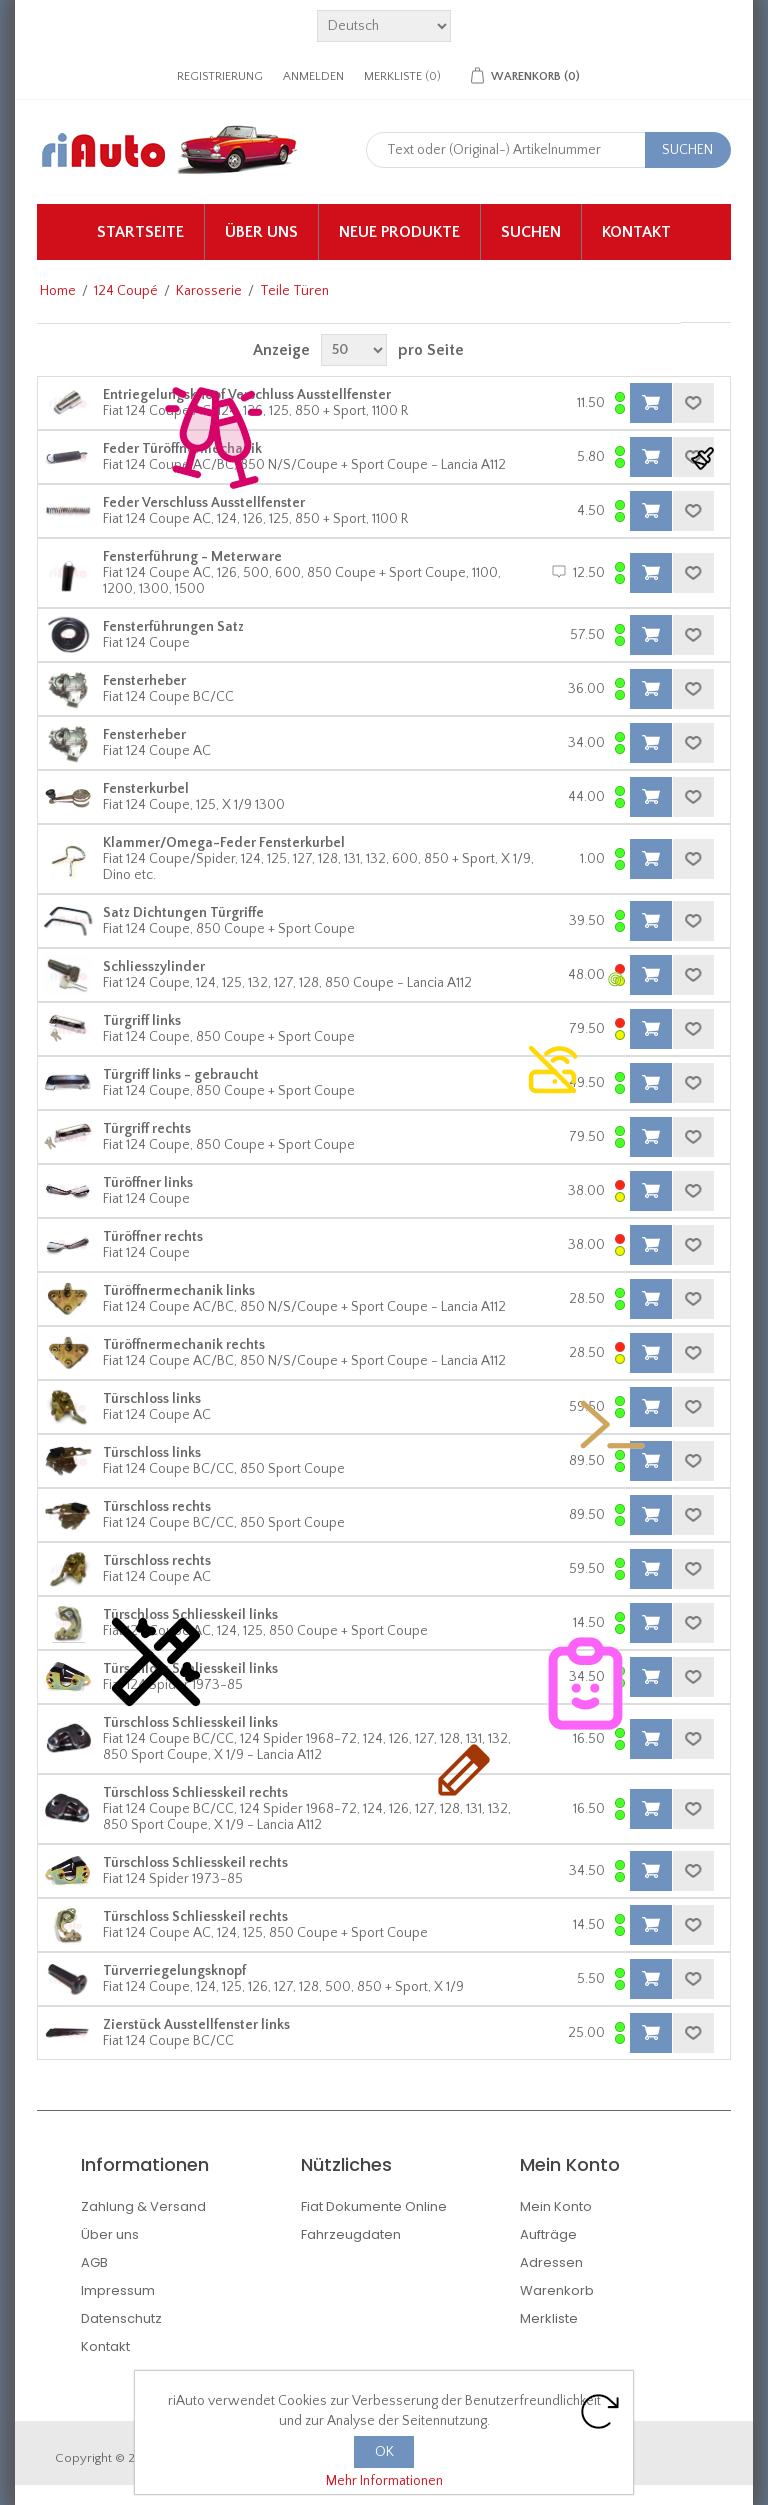 The height and width of the screenshot is (2505, 768). What do you see at coordinates (702, 458) in the screenshot?
I see `customize appearance or theme settings` at bounding box center [702, 458].